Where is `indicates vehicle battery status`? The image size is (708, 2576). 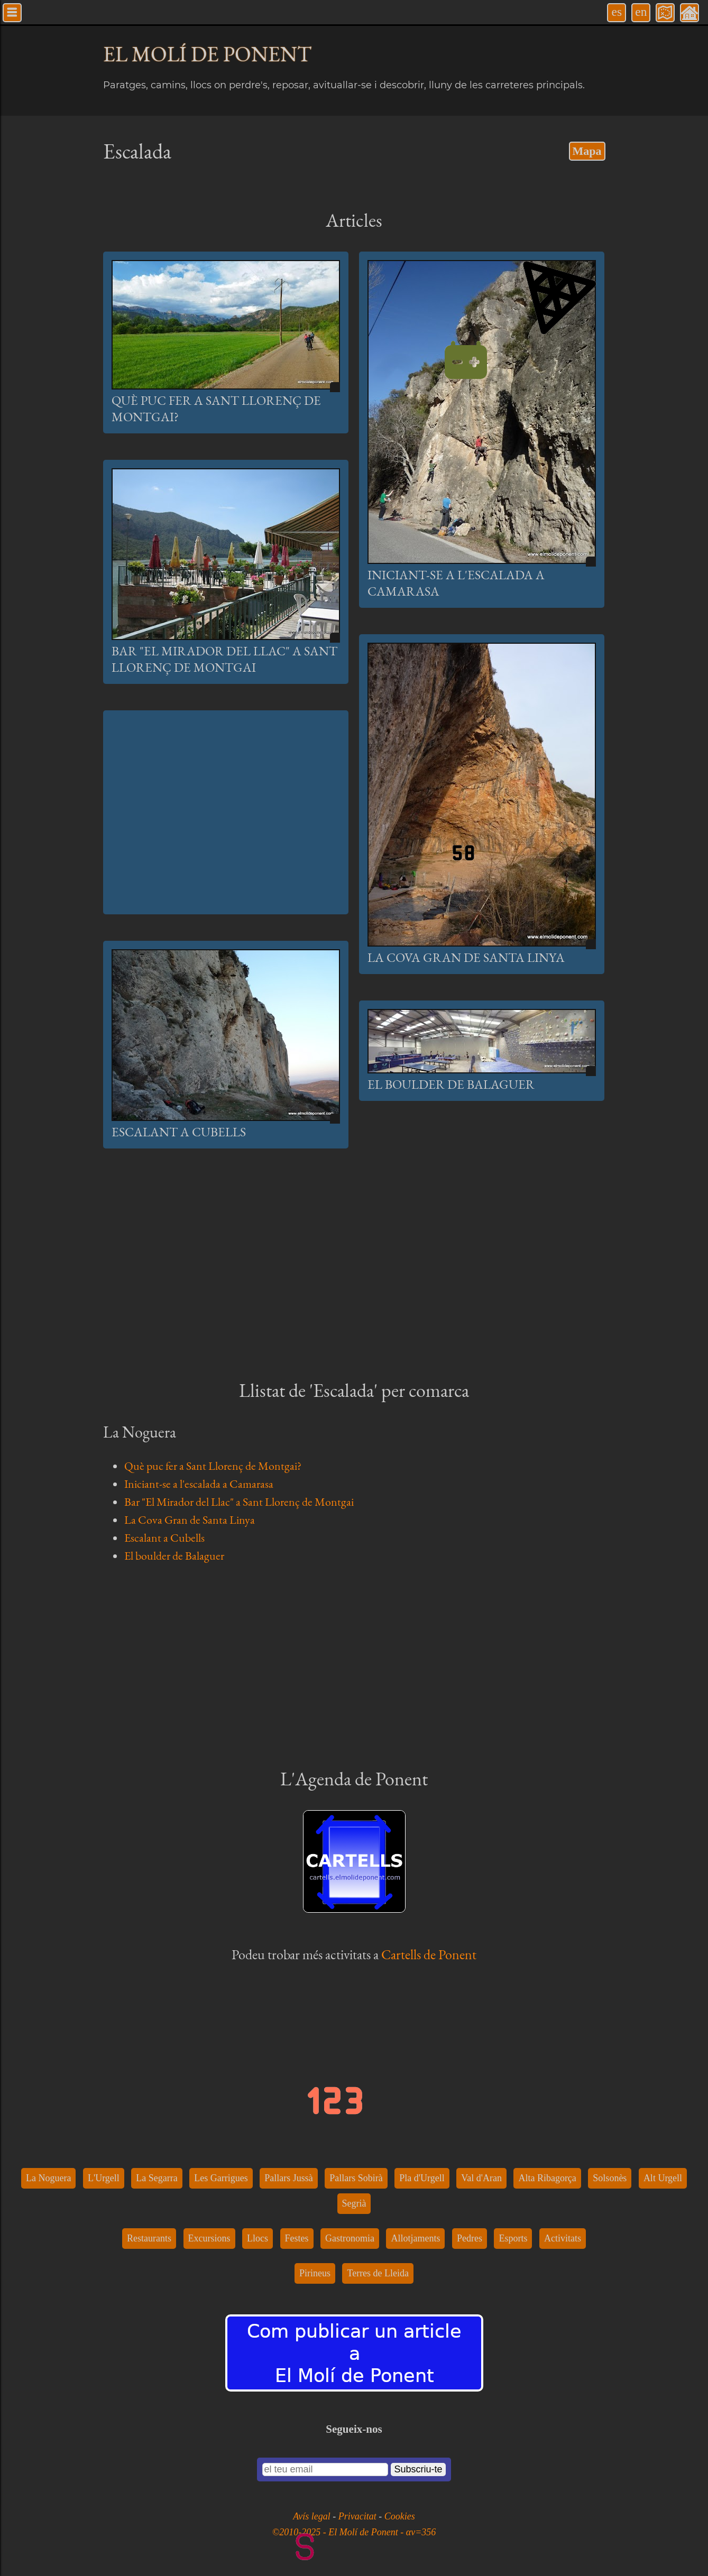
indicates vehicle battery status is located at coordinates (466, 362).